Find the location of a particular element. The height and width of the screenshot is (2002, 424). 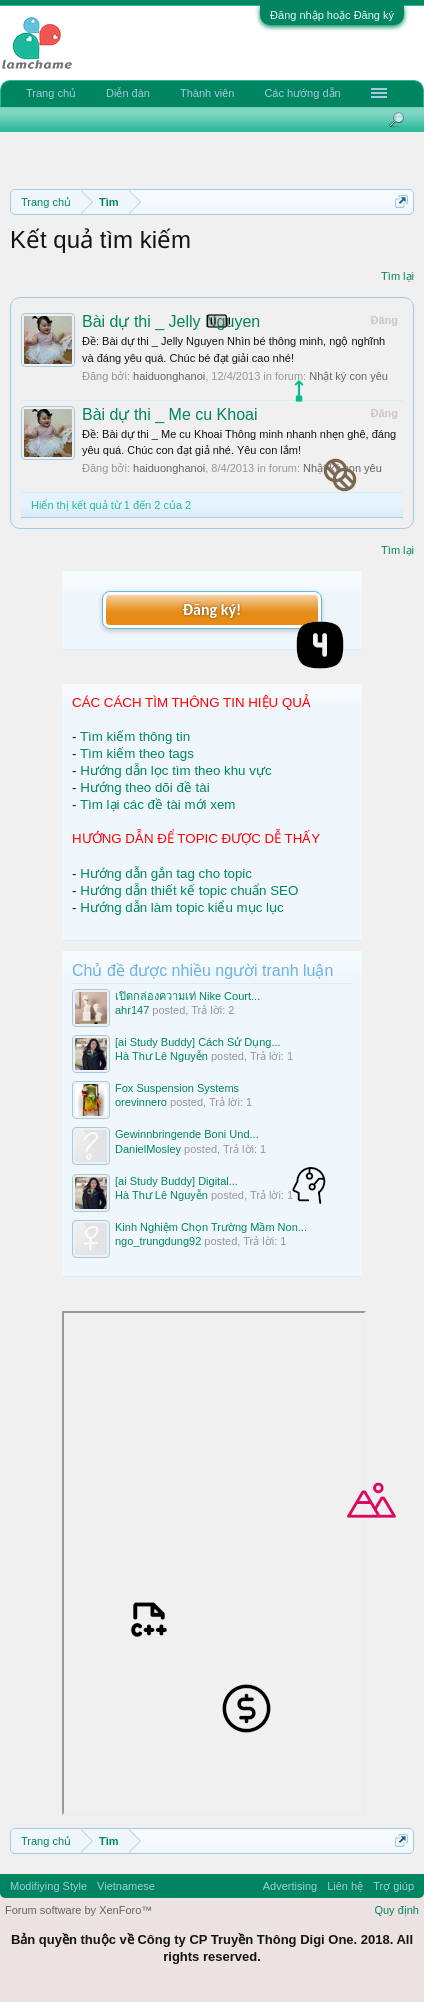

a C++ source code file is located at coordinates (149, 1621).